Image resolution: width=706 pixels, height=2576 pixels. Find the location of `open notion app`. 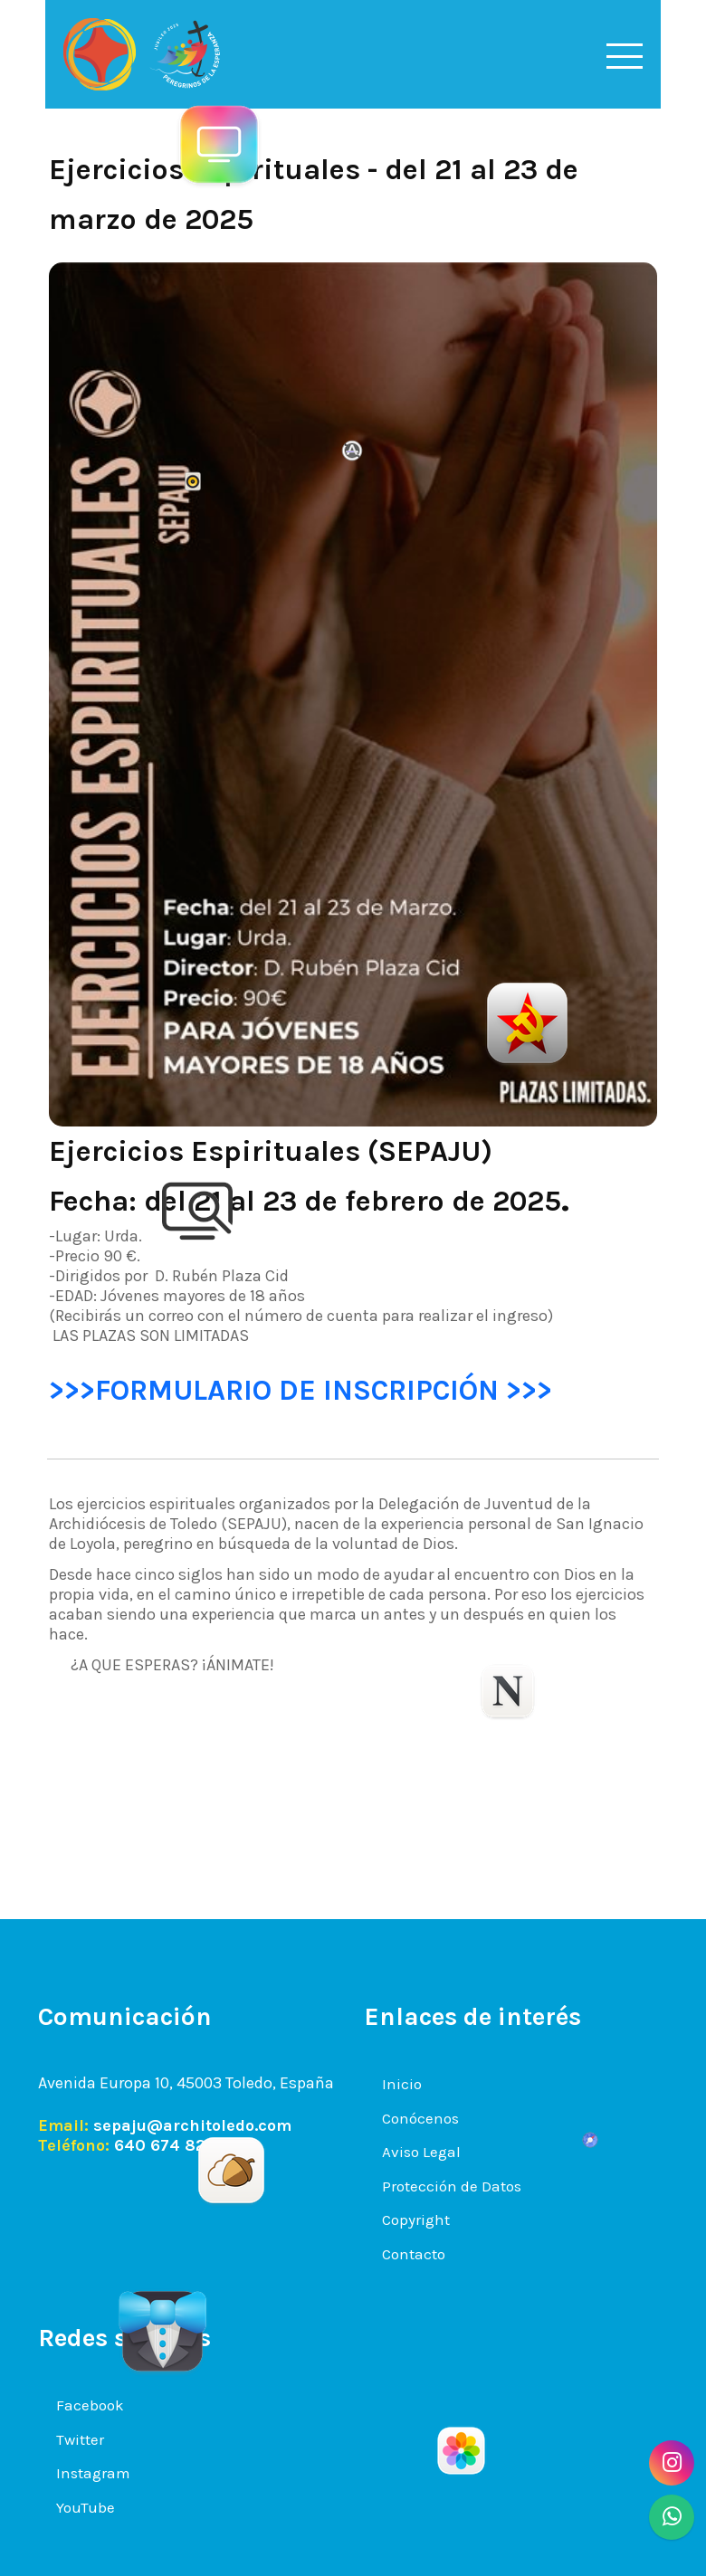

open notion app is located at coordinates (508, 1691).